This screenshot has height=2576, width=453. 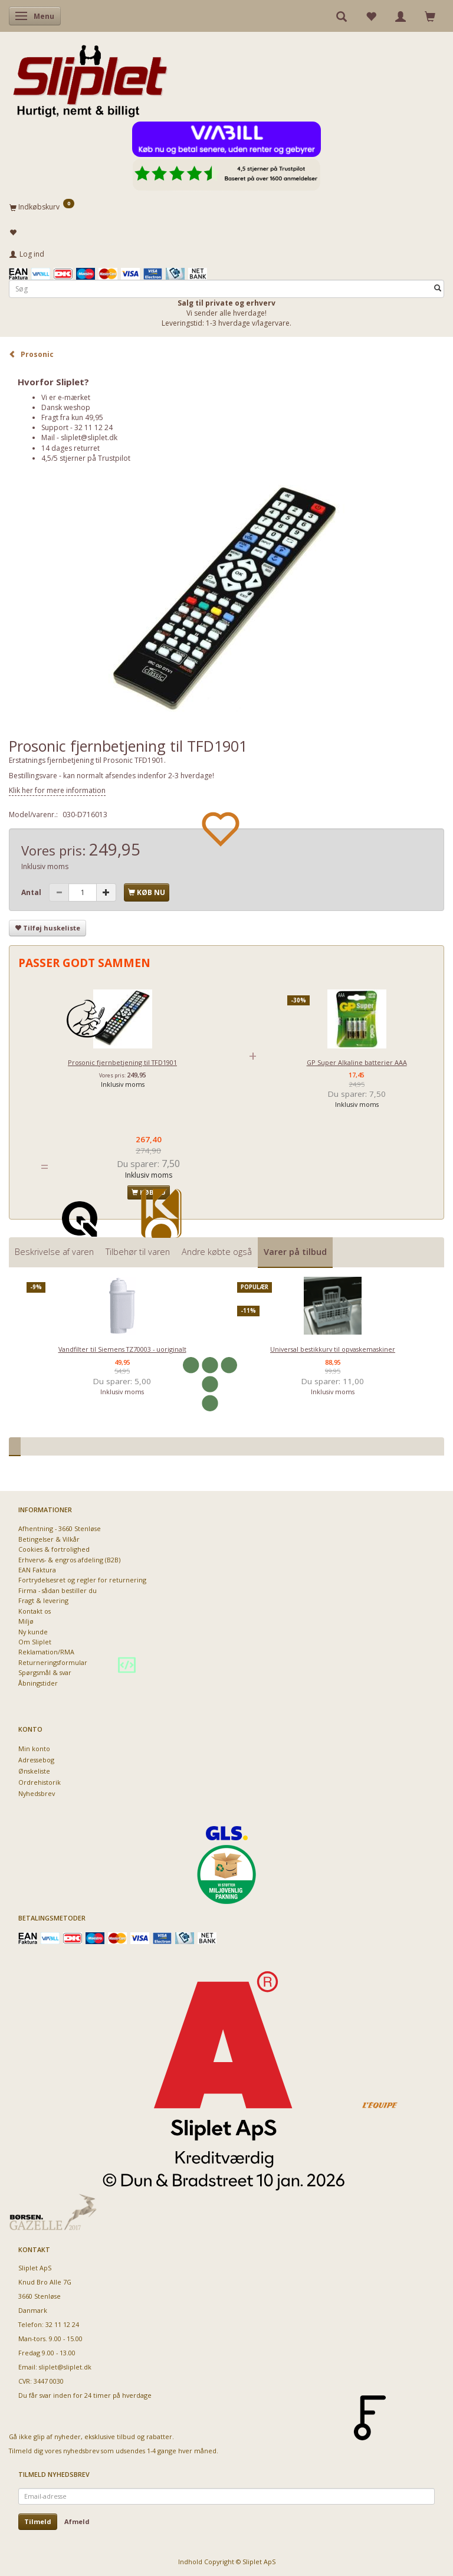 I want to click on link to L'Équipe sports news website, so click(x=380, y=2105).